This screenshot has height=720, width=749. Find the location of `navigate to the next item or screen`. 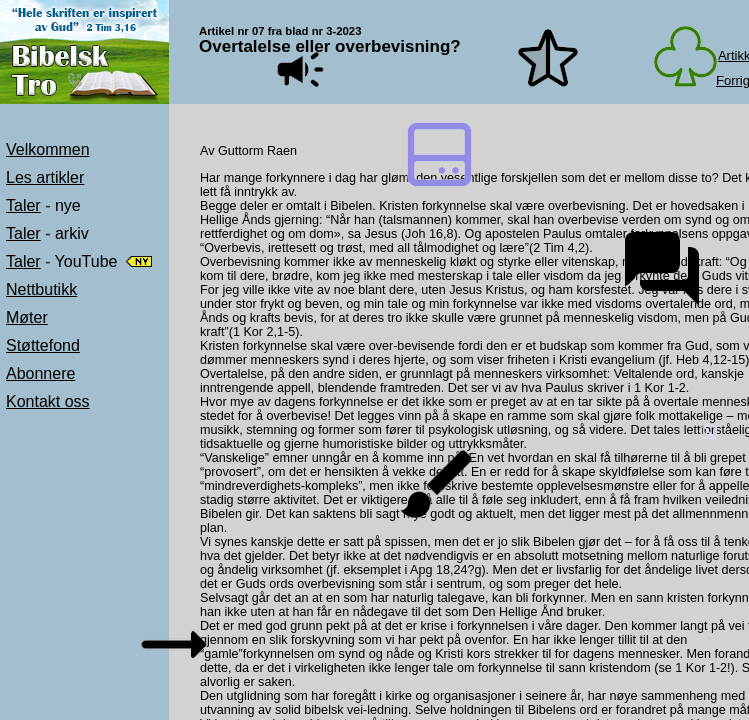

navigate to the next item or screen is located at coordinates (174, 644).